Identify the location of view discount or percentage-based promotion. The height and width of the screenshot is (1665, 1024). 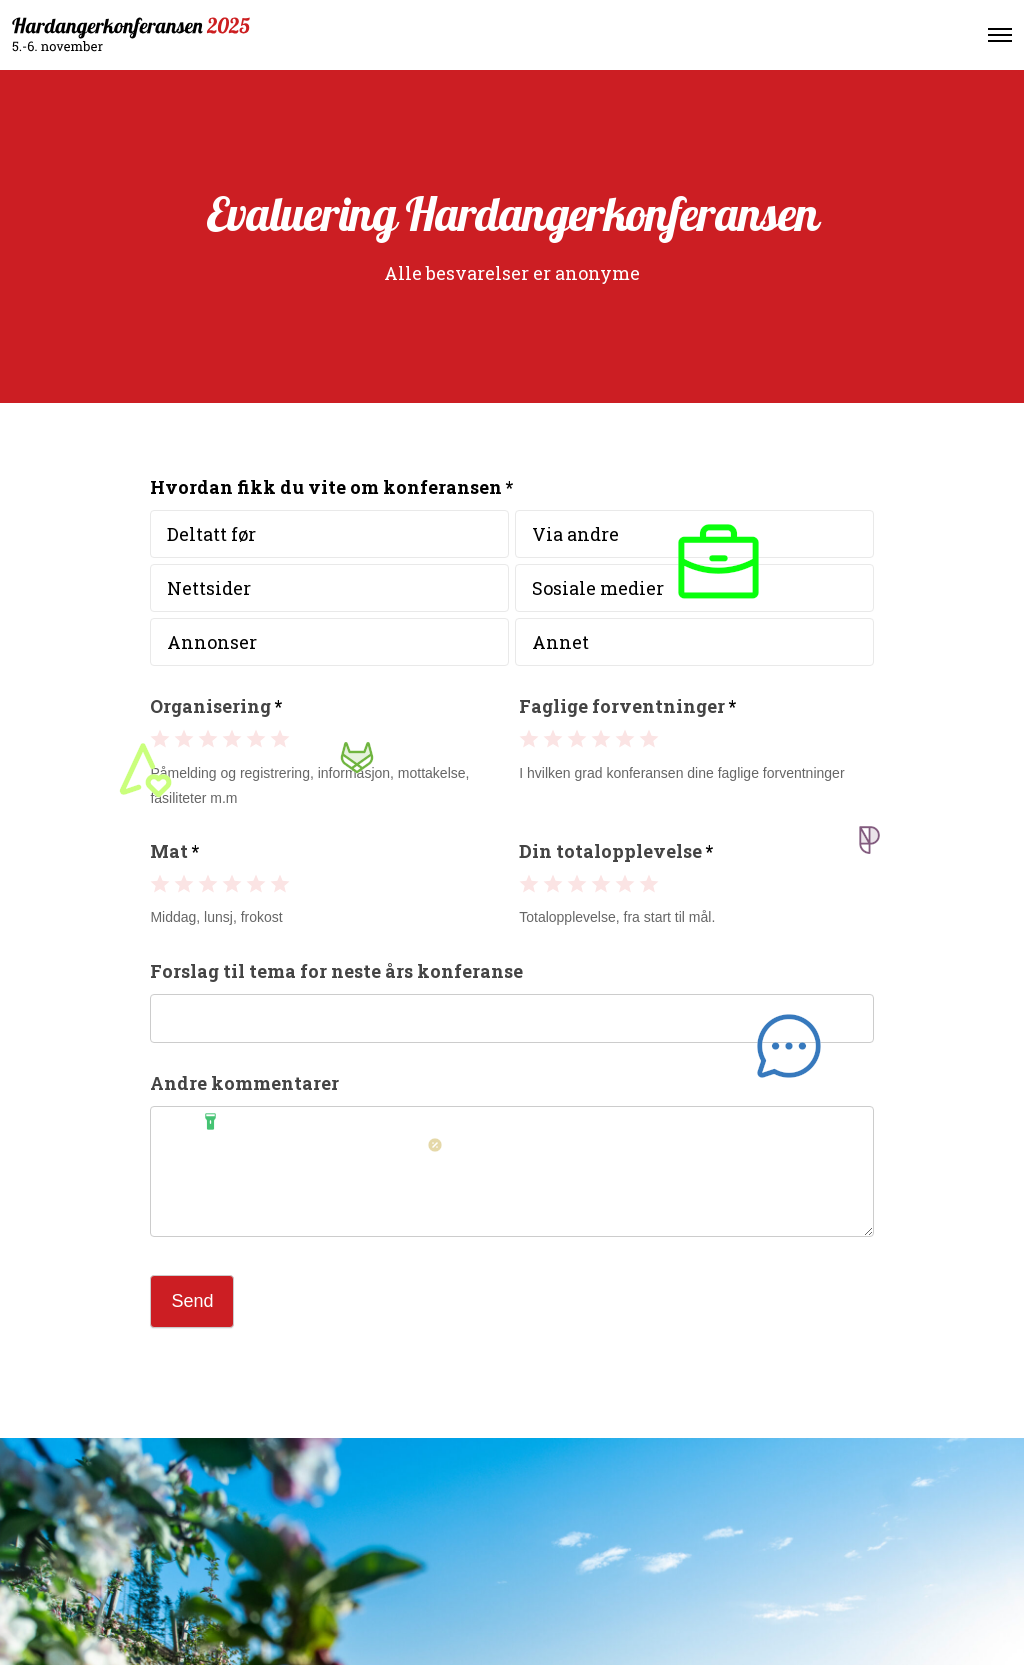
(435, 1145).